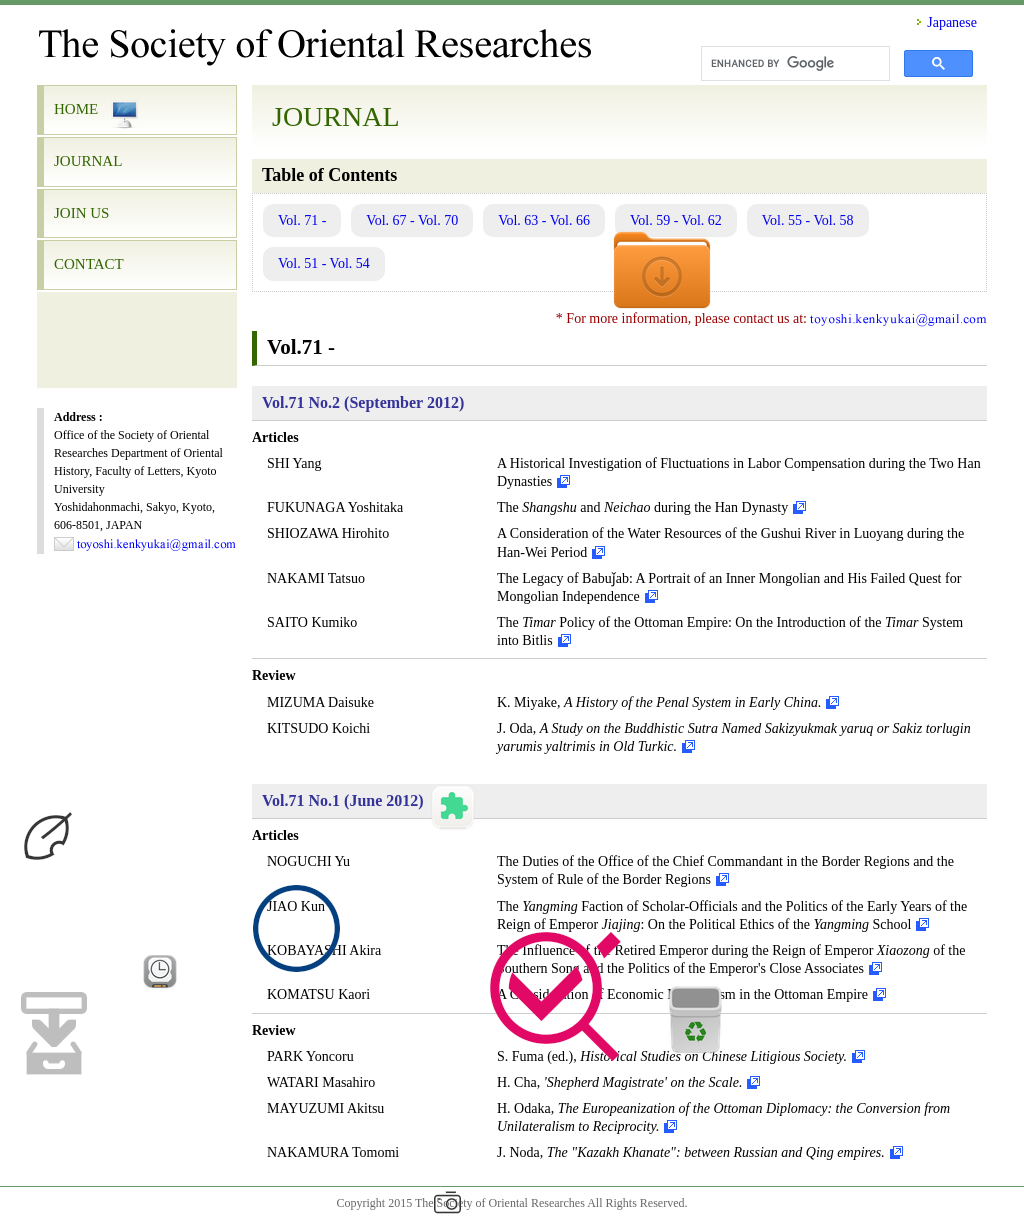 The width and height of the screenshot is (1024, 1220). Describe the element at coordinates (46, 837) in the screenshot. I see `access nature and plant emoji category` at that location.